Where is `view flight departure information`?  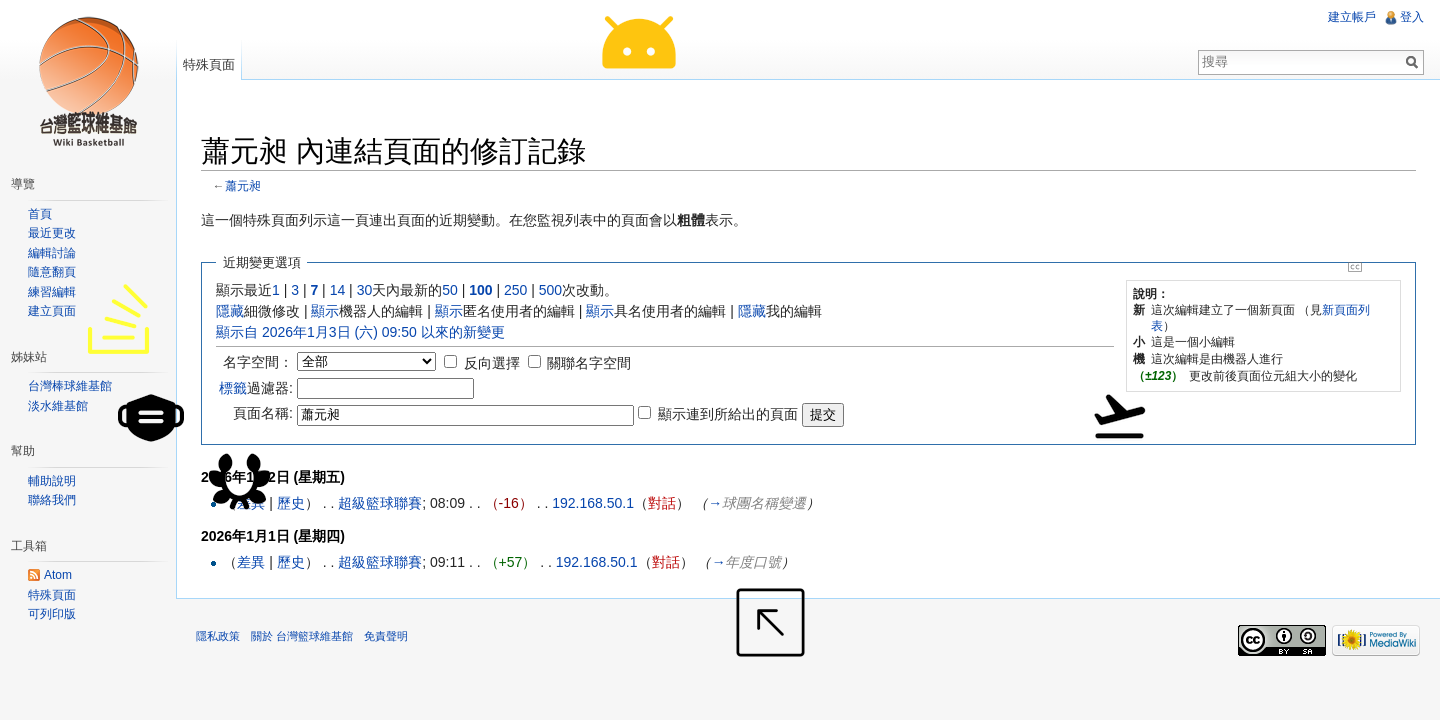 view flight departure information is located at coordinates (1119, 415).